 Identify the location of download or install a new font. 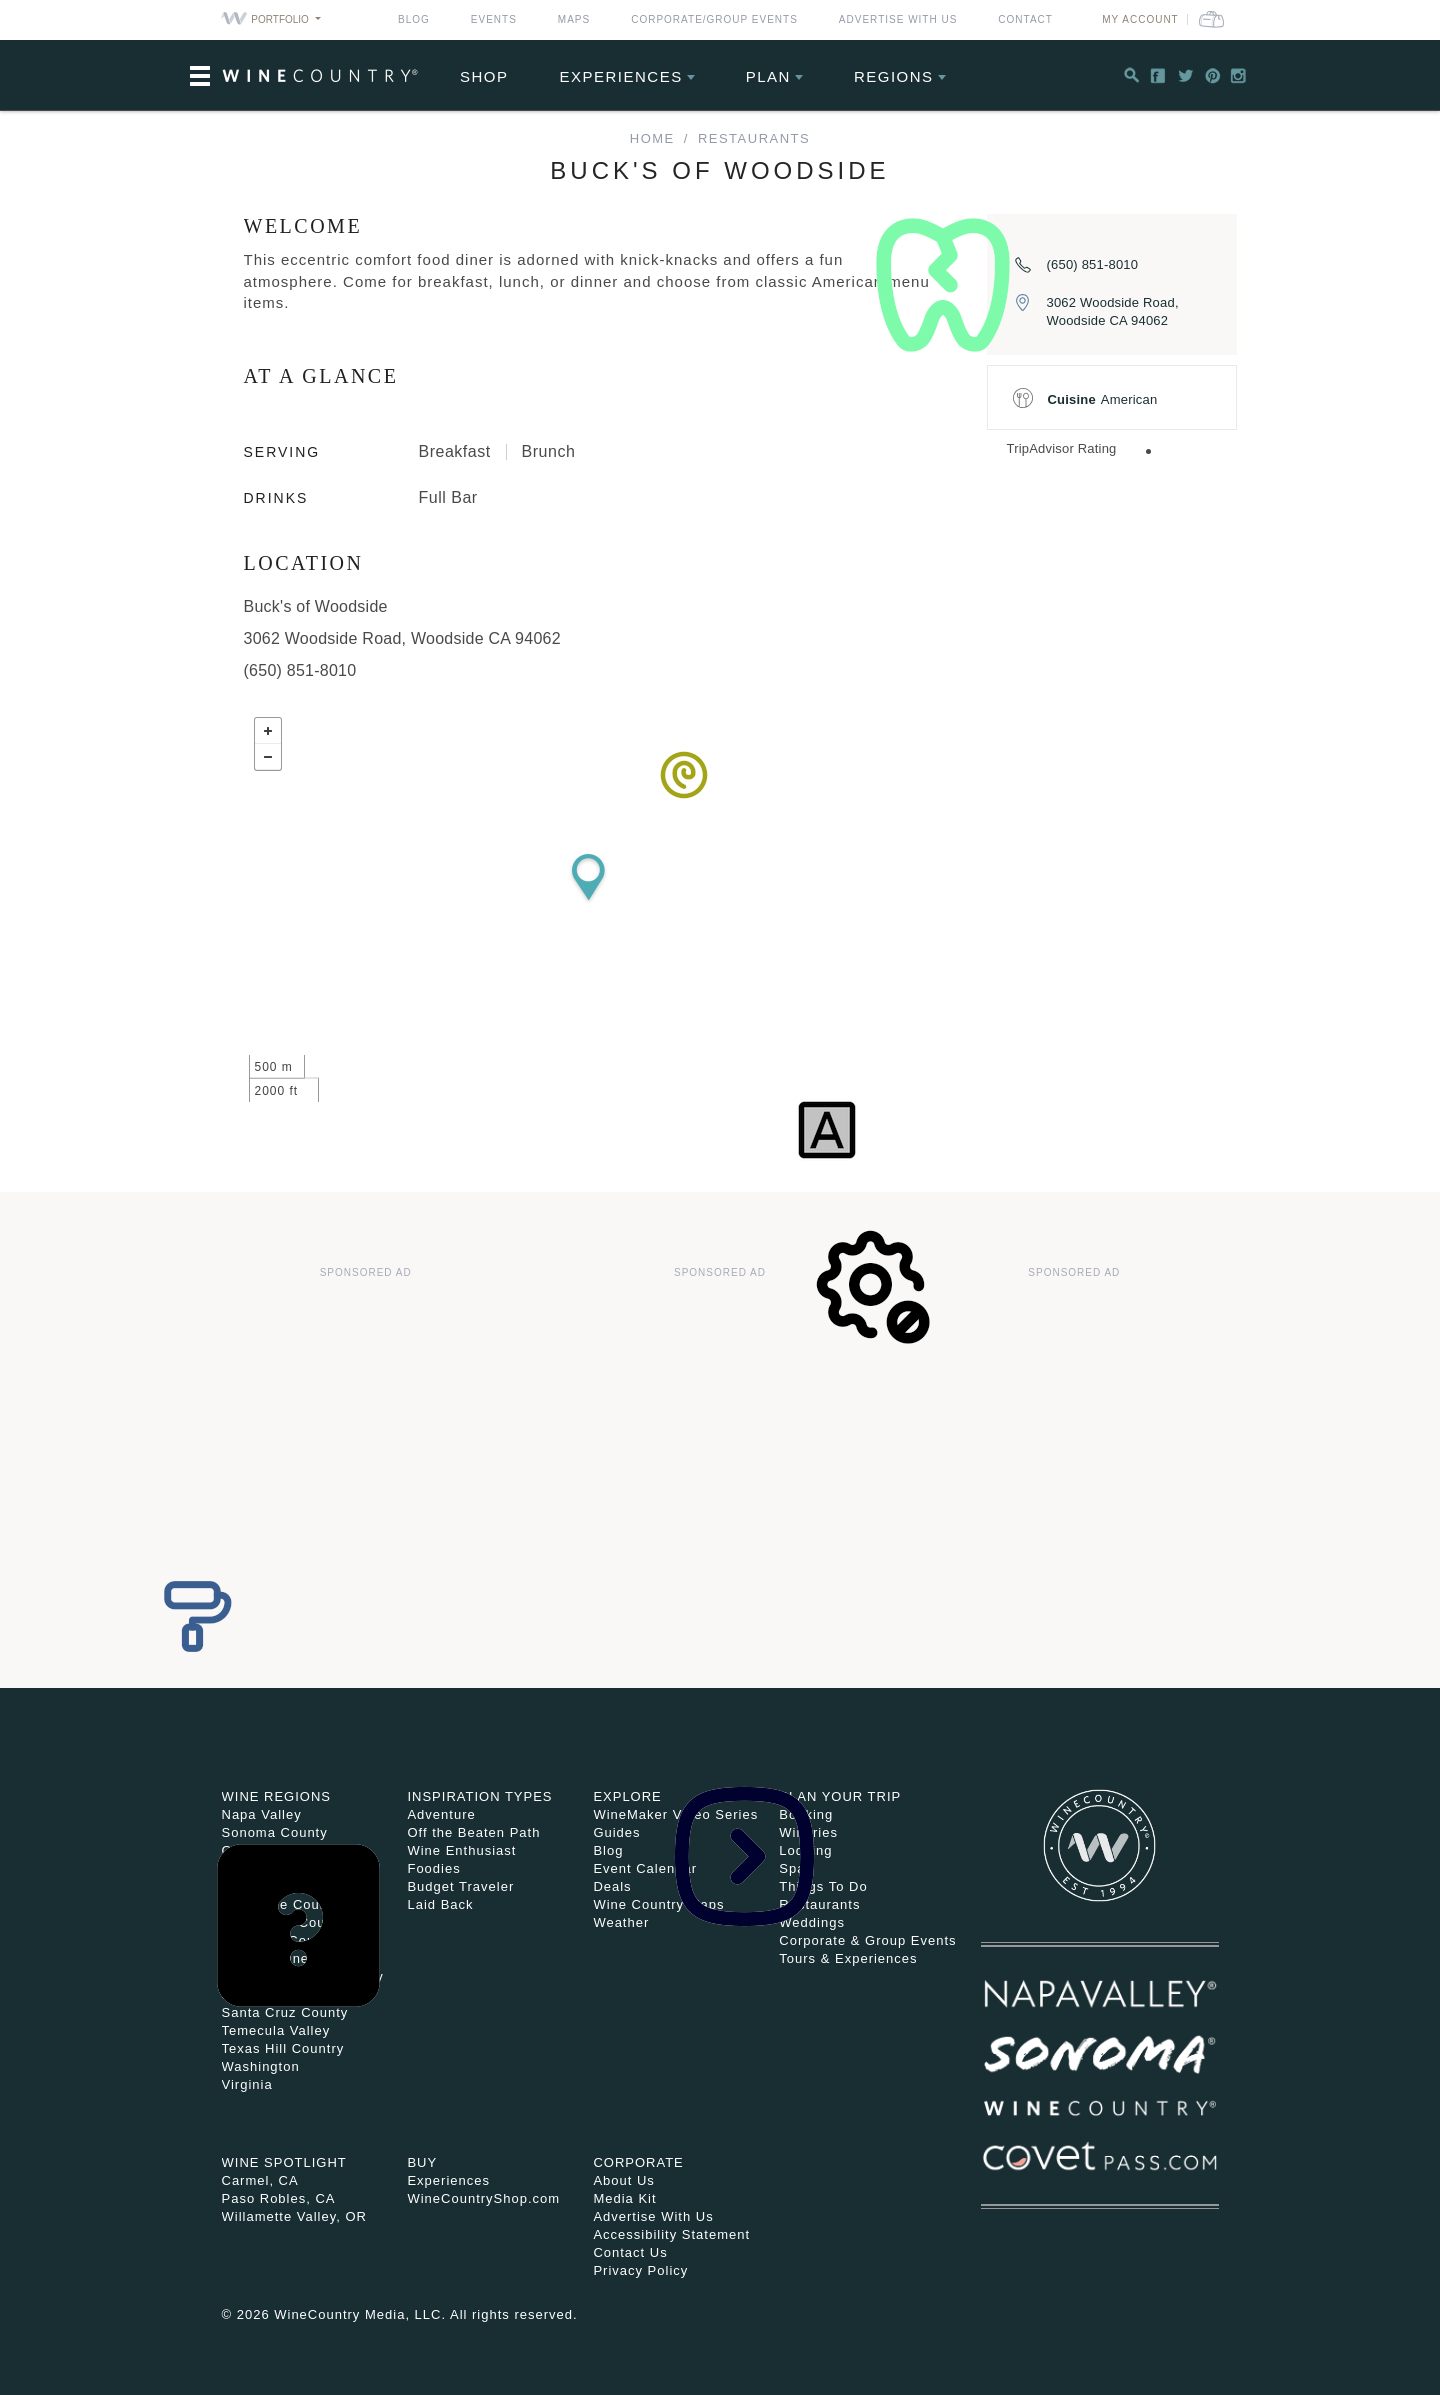
(827, 1130).